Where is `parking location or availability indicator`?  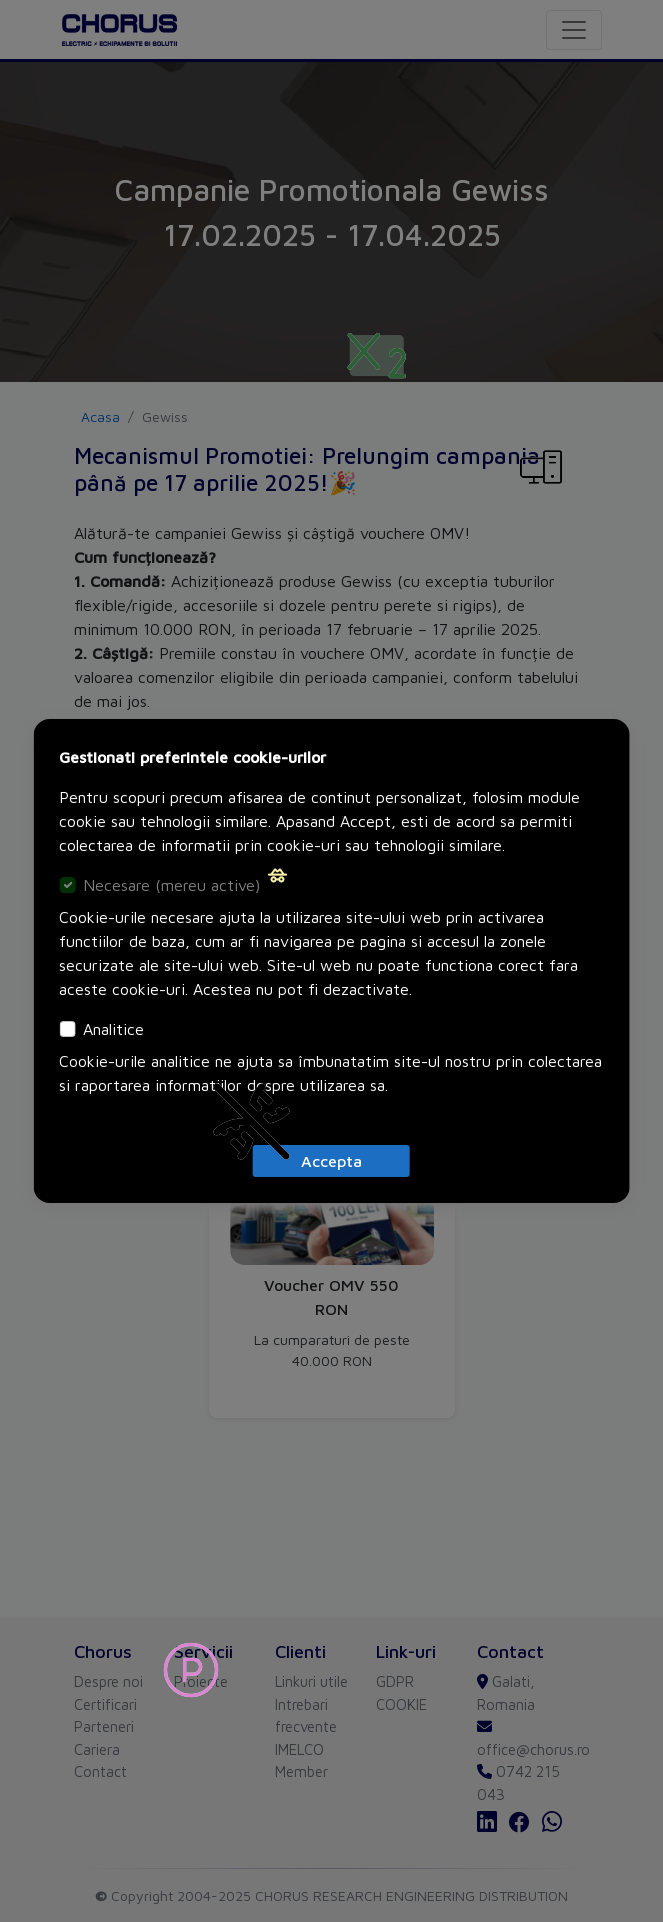 parking location or availability indicator is located at coordinates (191, 1670).